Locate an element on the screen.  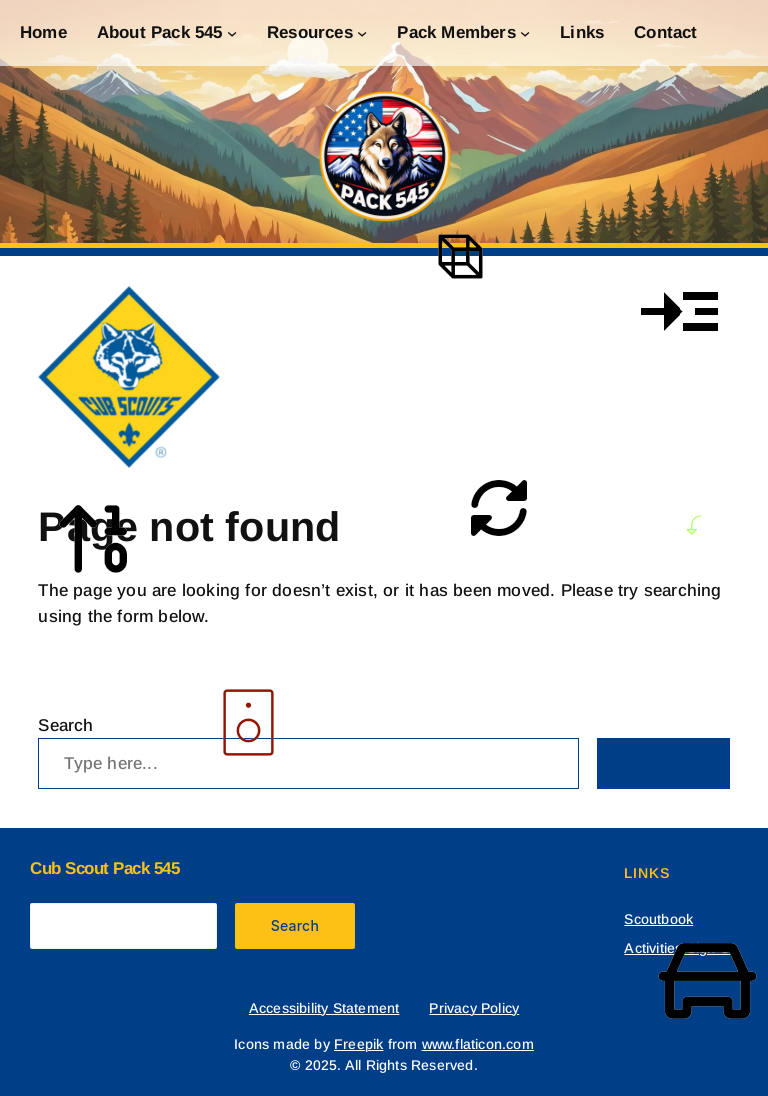
sort numerically in descending order (high to low) is located at coordinates (97, 539).